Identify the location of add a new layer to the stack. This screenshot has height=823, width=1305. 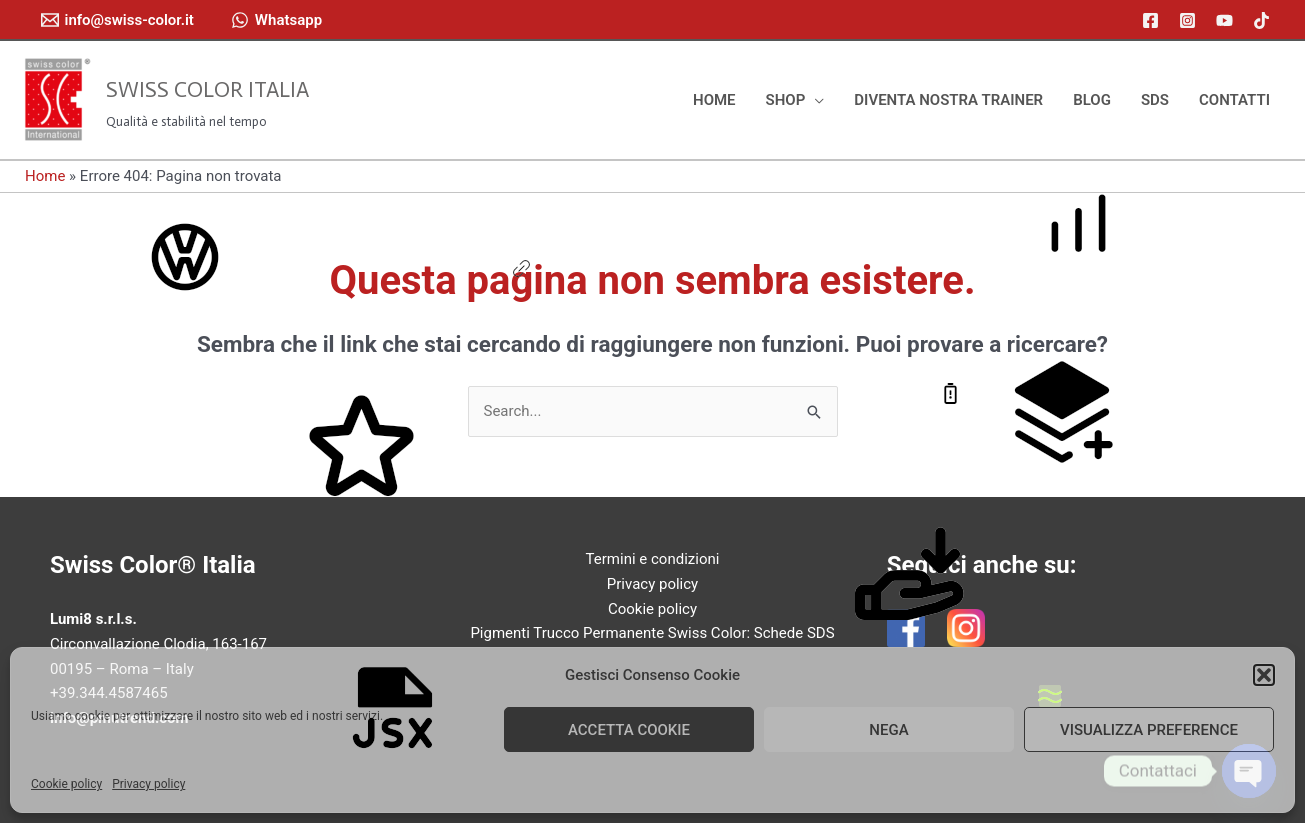
(1062, 412).